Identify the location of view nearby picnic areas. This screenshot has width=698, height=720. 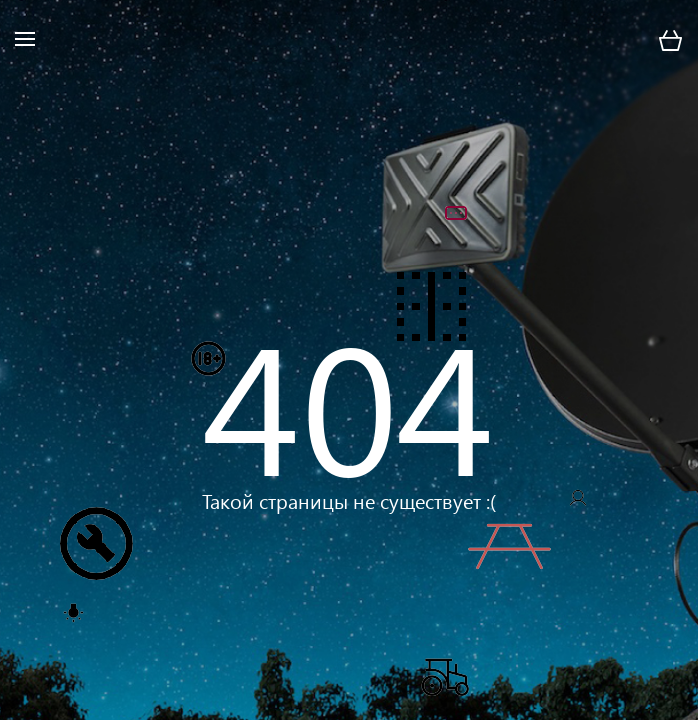
(509, 546).